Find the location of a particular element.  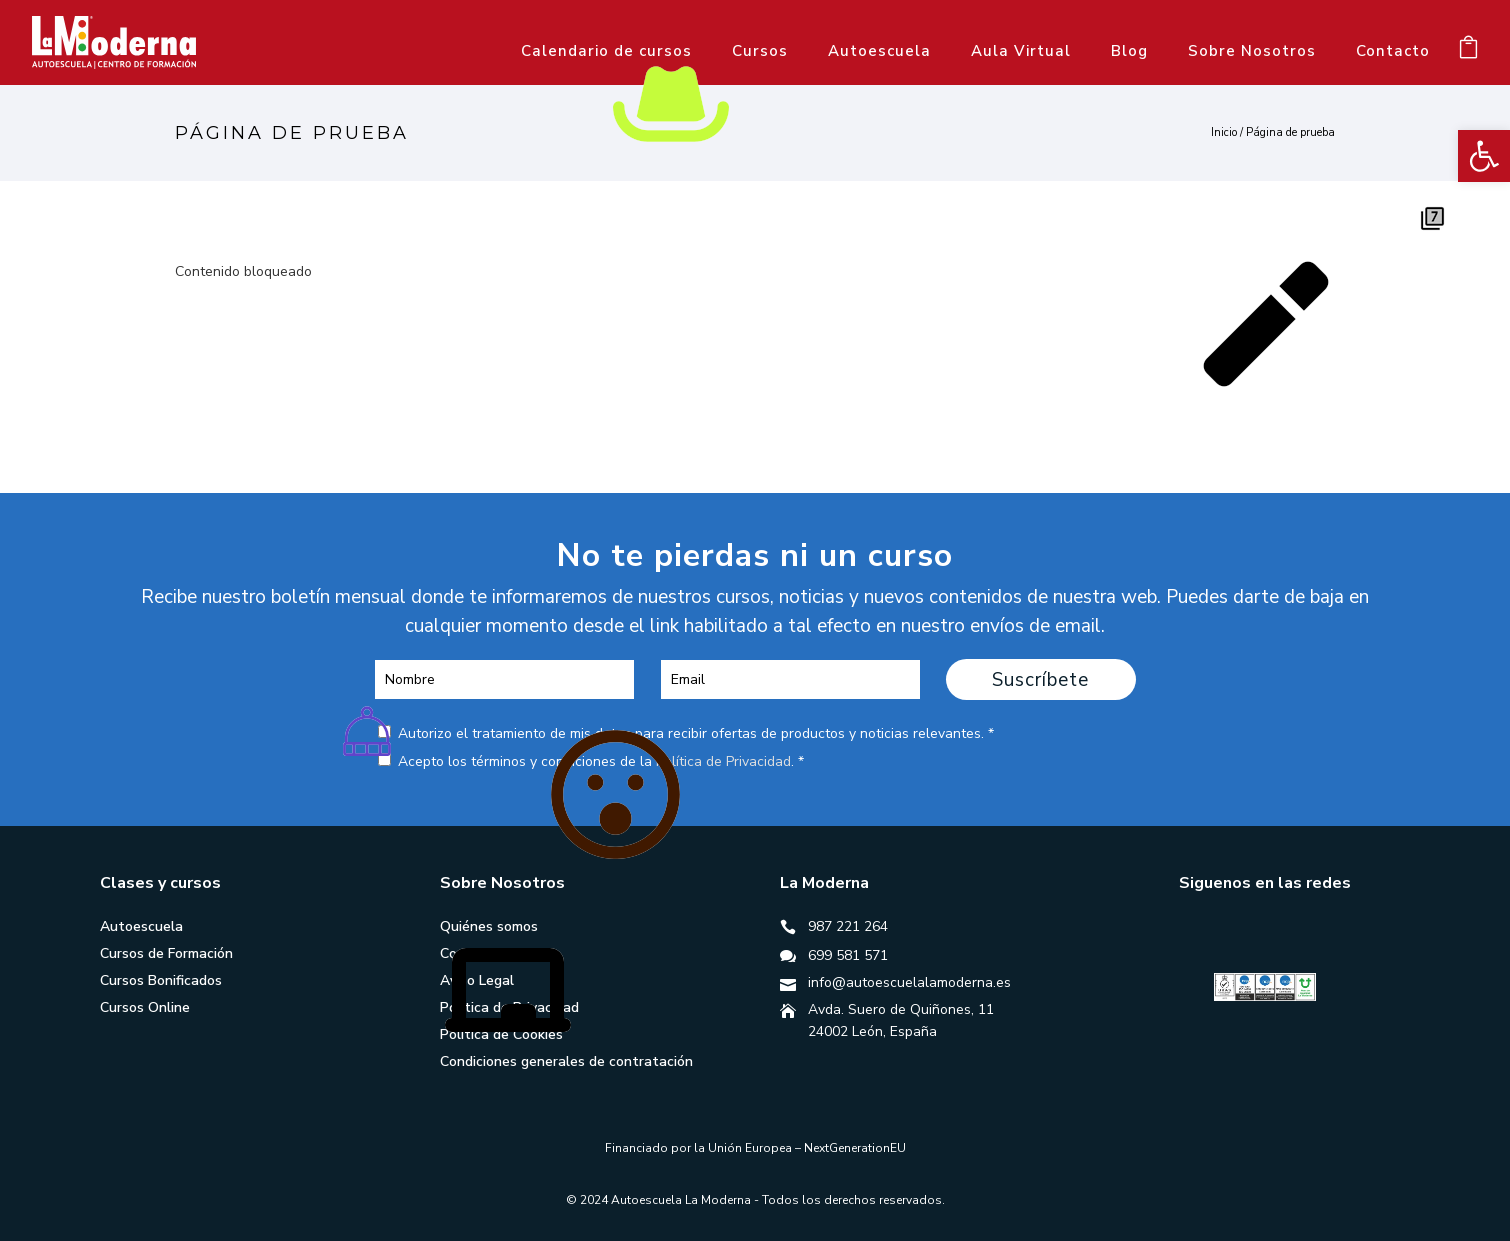

surprised or shocked reaction emoji is located at coordinates (615, 794).